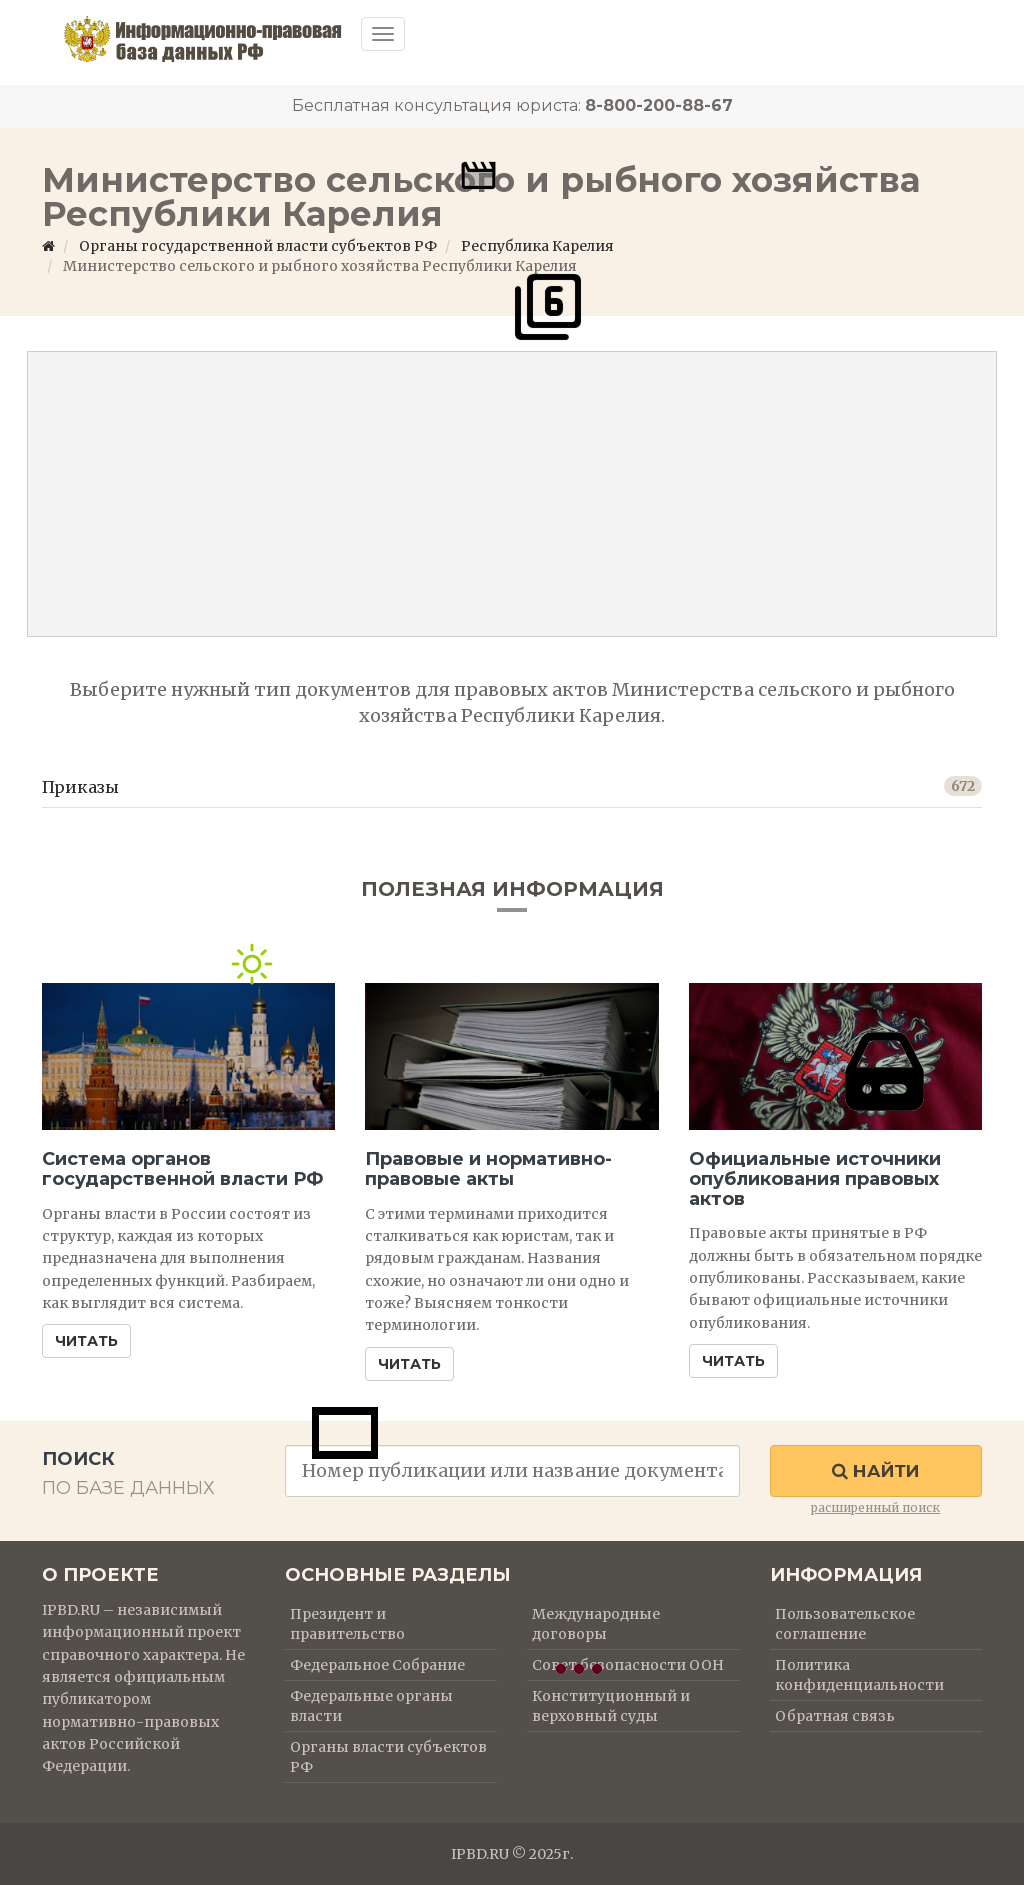 The height and width of the screenshot is (1885, 1024). Describe the element at coordinates (345, 1433) in the screenshot. I see `crop image to 5:4 aspect ratio` at that location.